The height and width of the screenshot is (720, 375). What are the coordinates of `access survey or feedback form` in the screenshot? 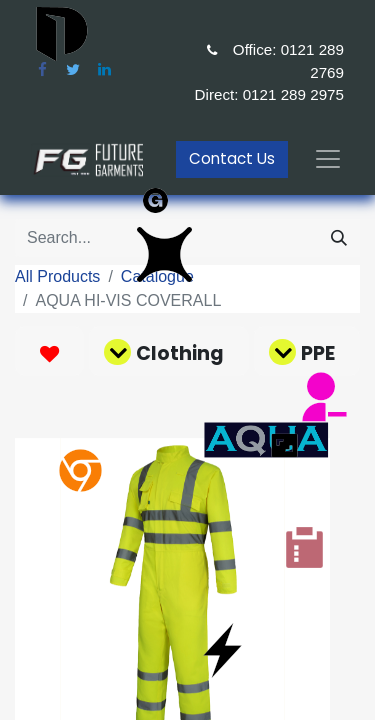 It's located at (304, 547).